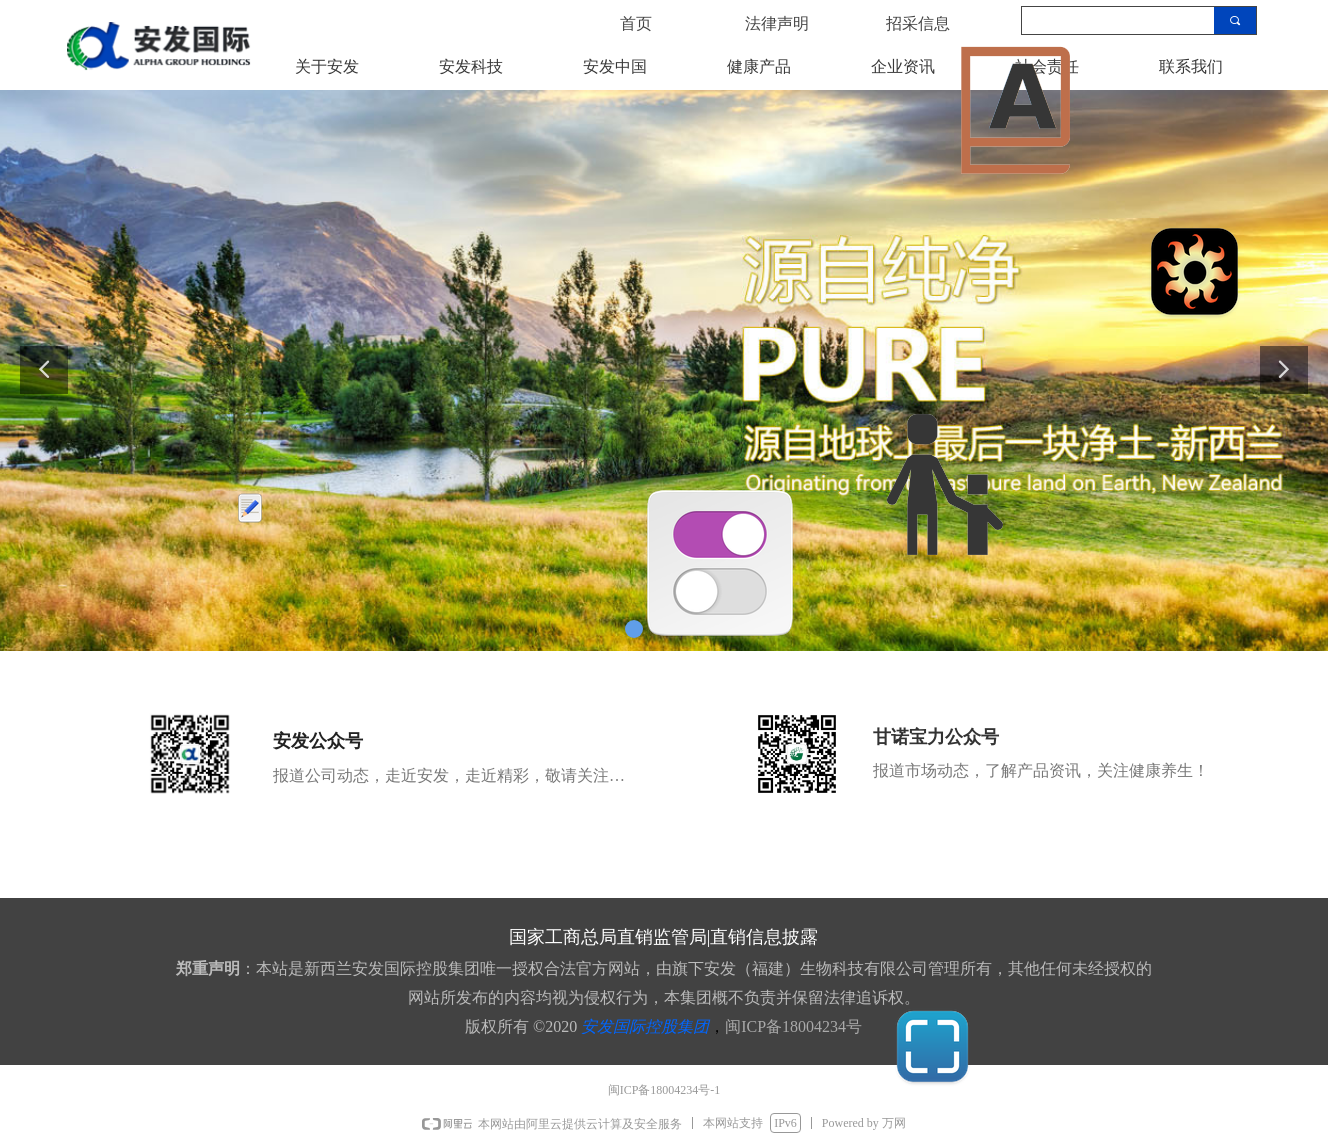  What do you see at coordinates (932, 1046) in the screenshot?
I see `configure hot corners settings` at bounding box center [932, 1046].